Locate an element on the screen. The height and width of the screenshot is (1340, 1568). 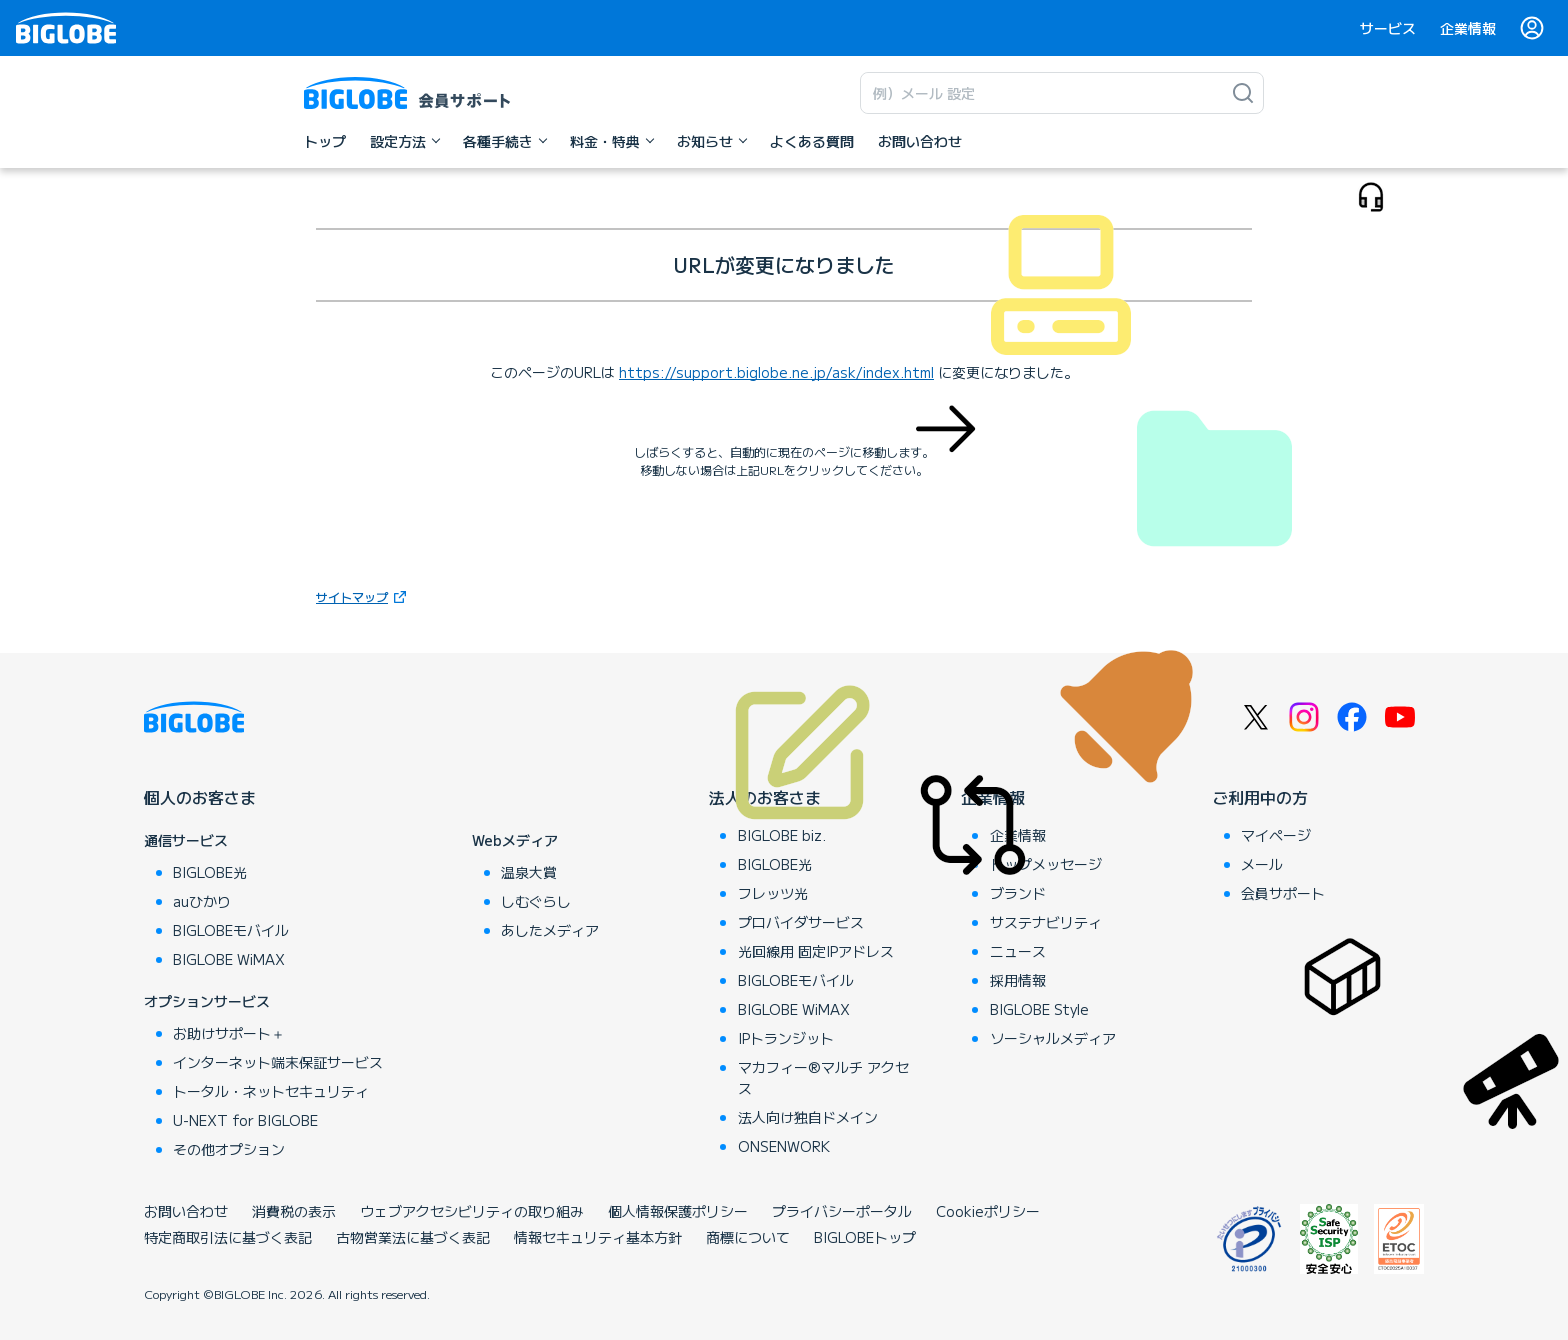
compare branches or commits in a repository is located at coordinates (973, 825).